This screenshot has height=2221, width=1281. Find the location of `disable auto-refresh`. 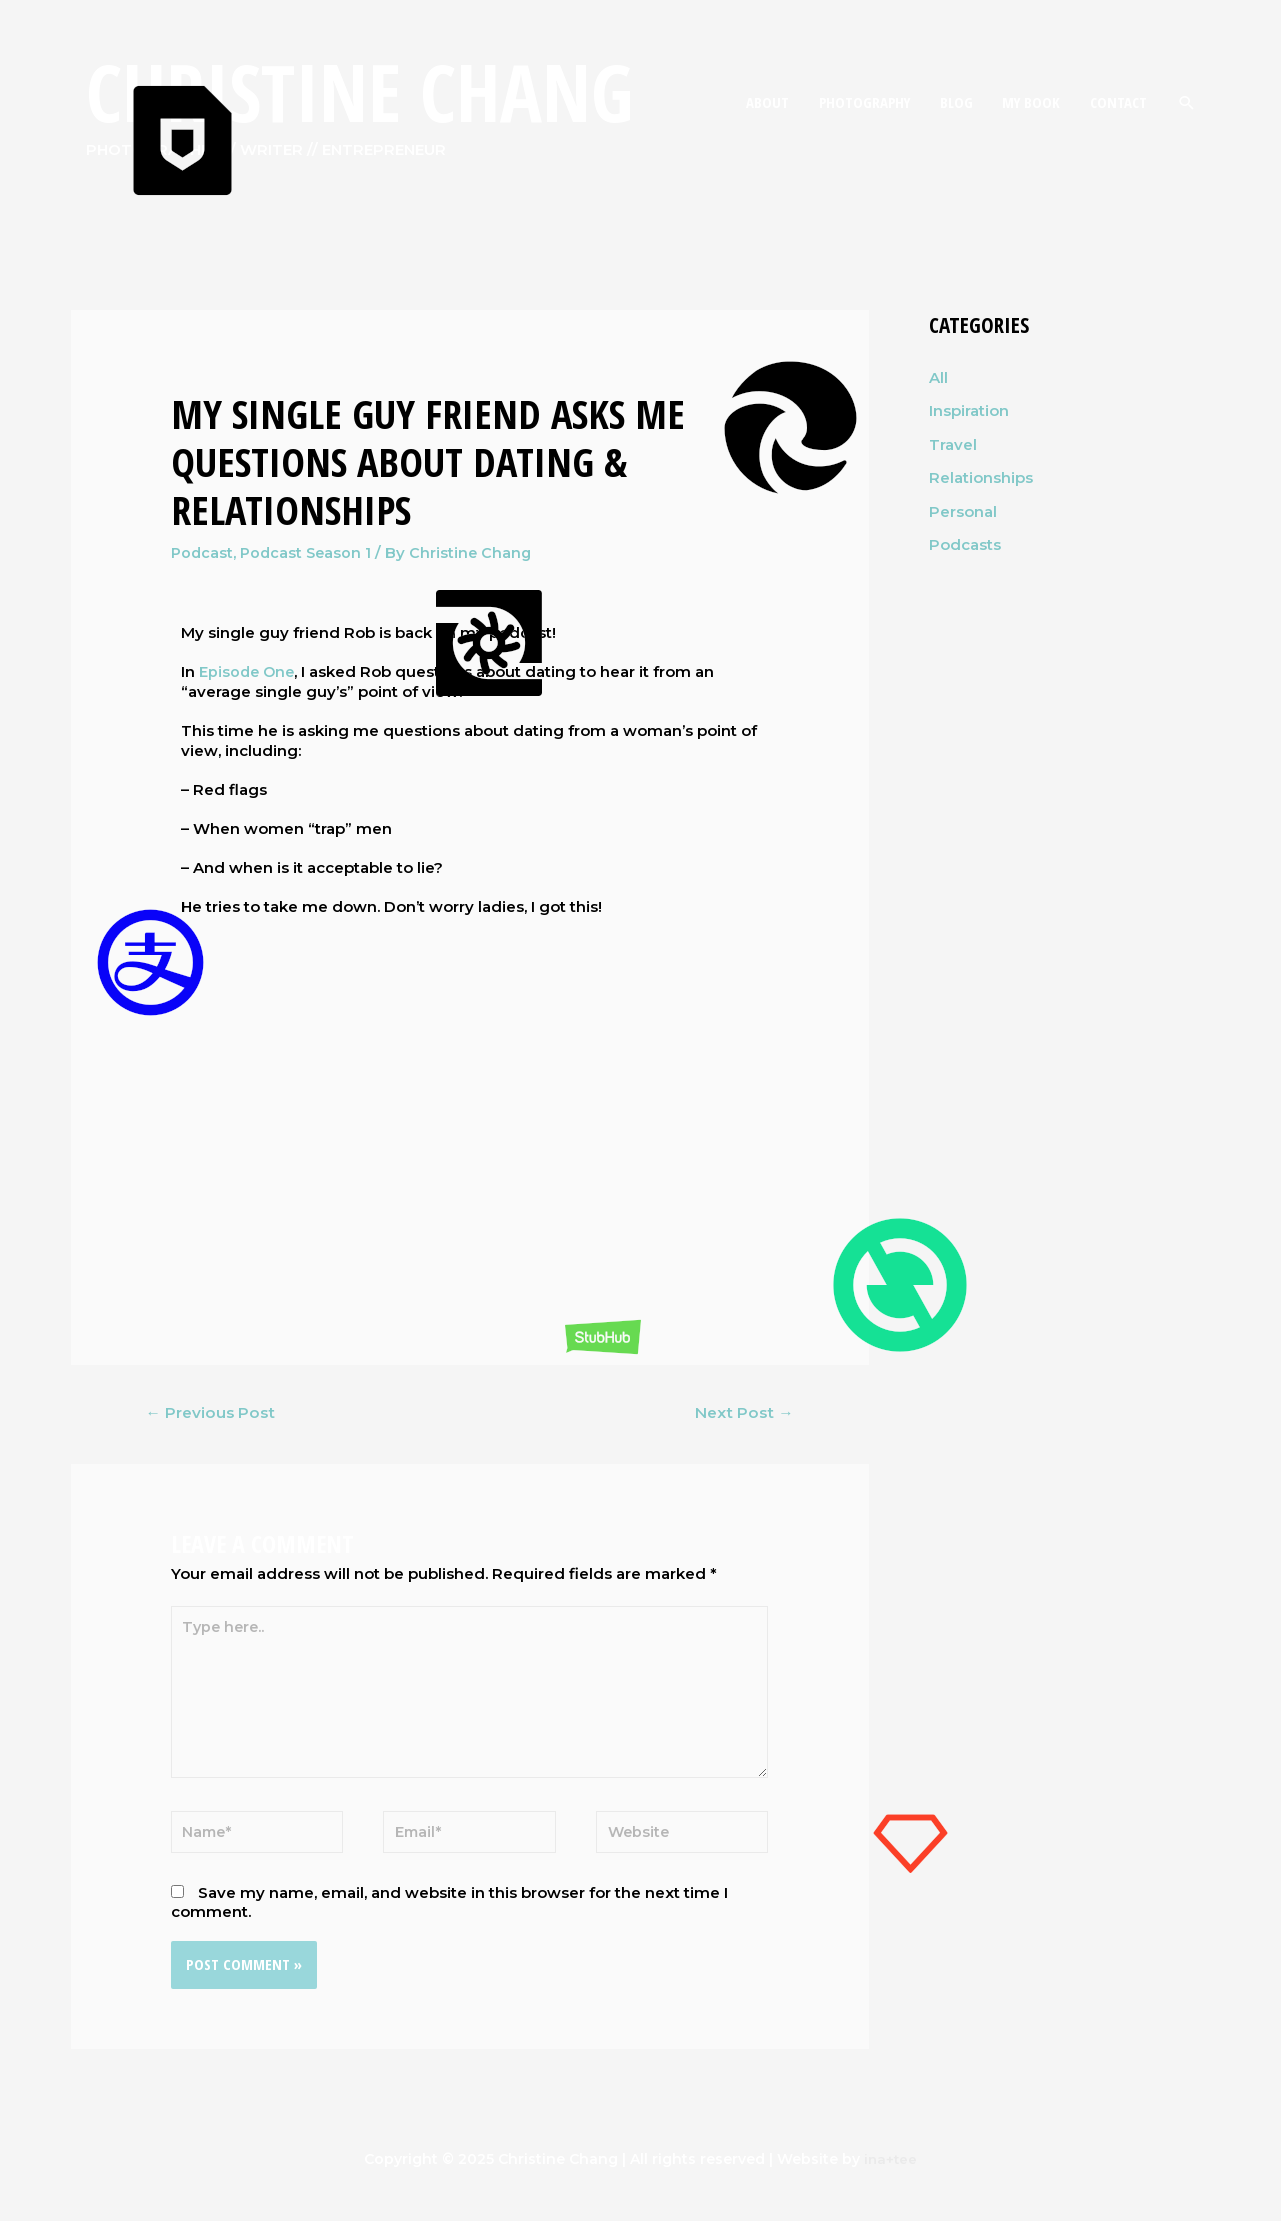

disable auto-refresh is located at coordinates (900, 1285).